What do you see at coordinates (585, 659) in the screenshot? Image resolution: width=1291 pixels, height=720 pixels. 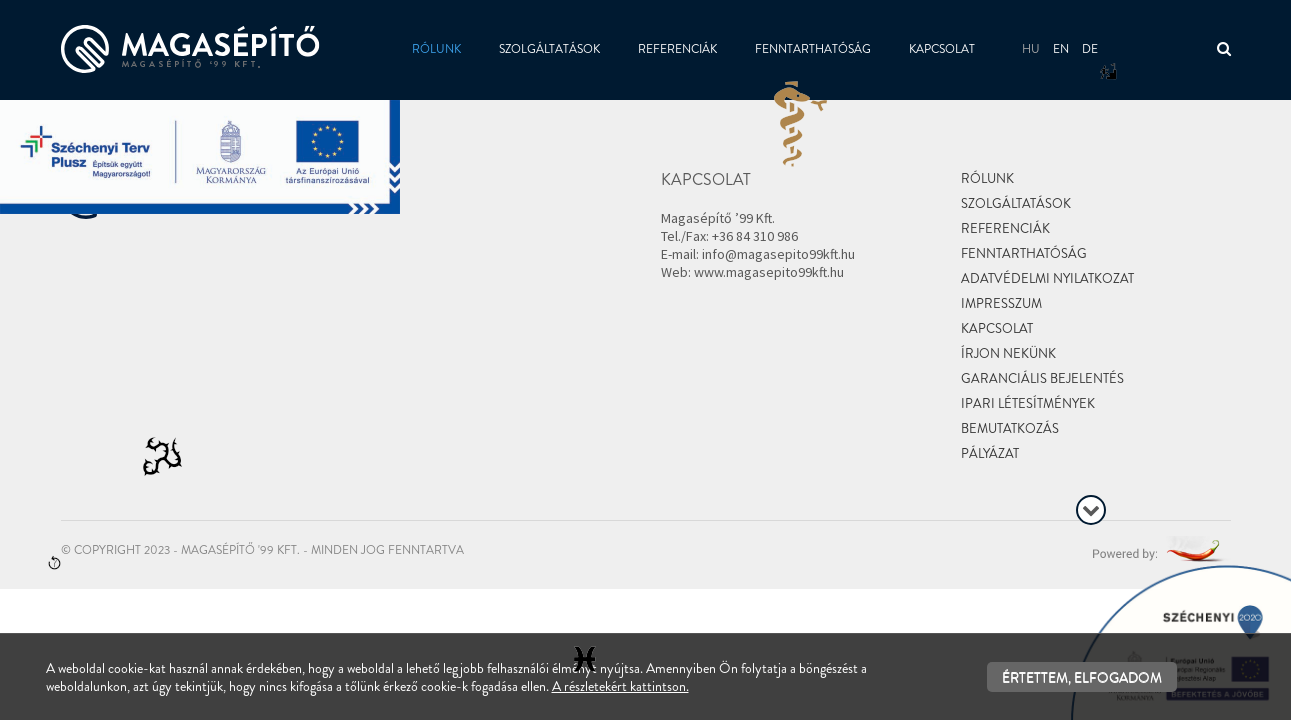 I see `view pisces zodiac sign information` at bounding box center [585, 659].